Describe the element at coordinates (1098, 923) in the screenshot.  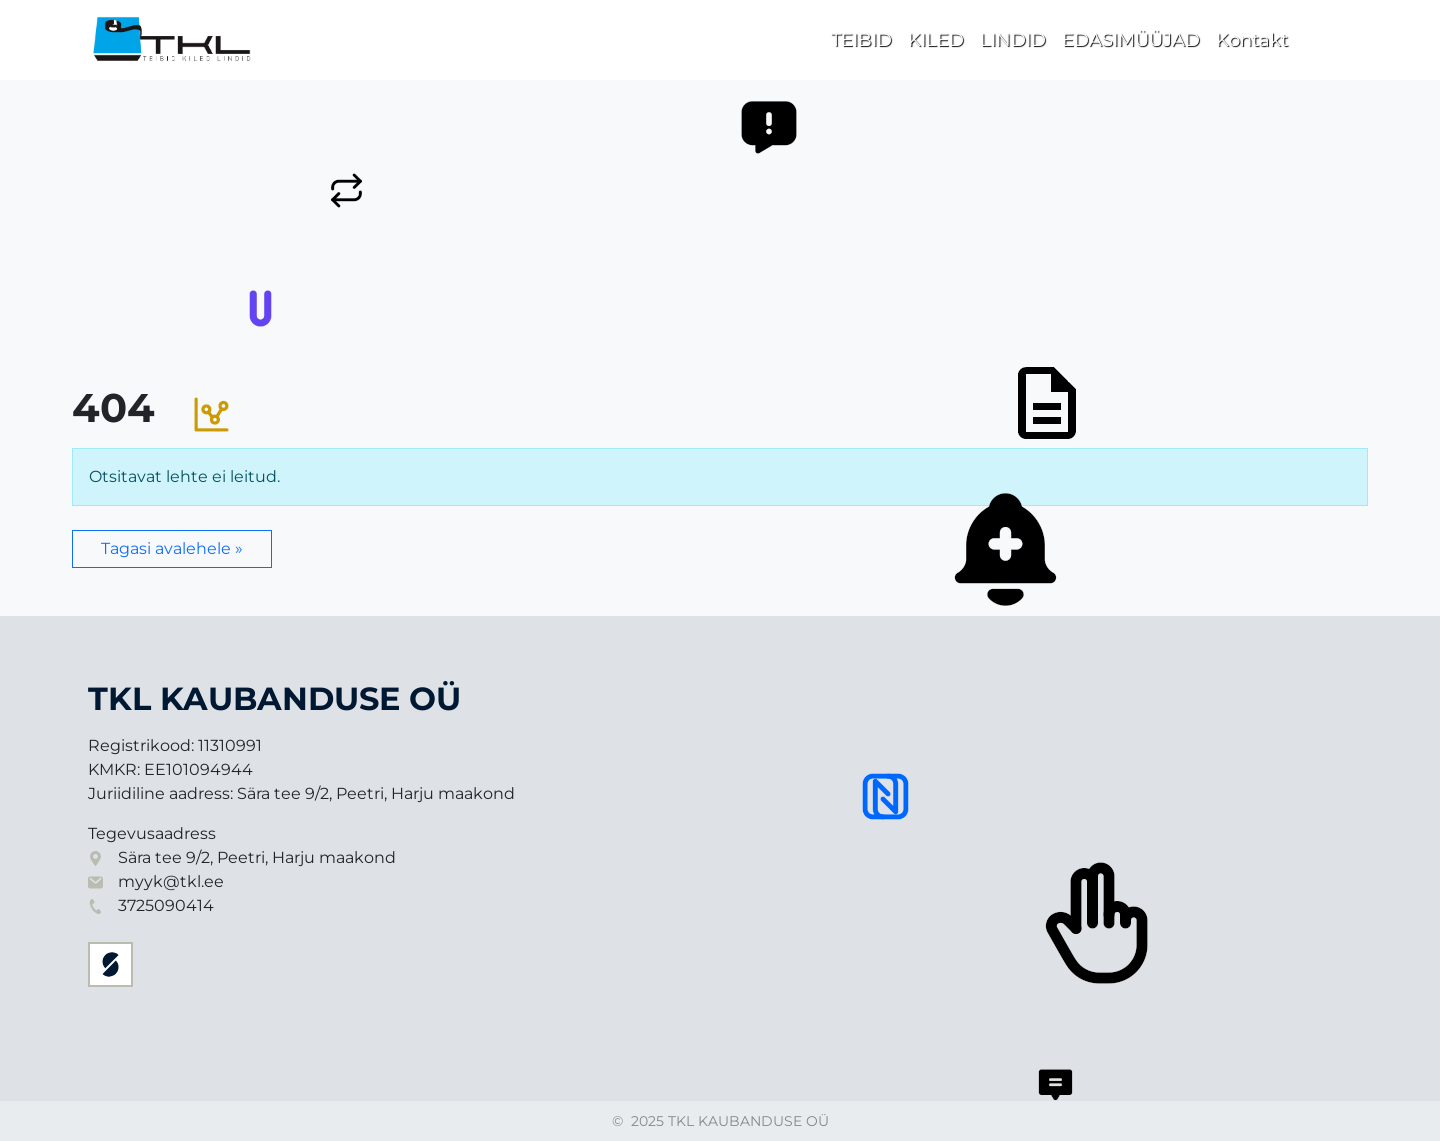
I see `two-finger gesture control` at that location.